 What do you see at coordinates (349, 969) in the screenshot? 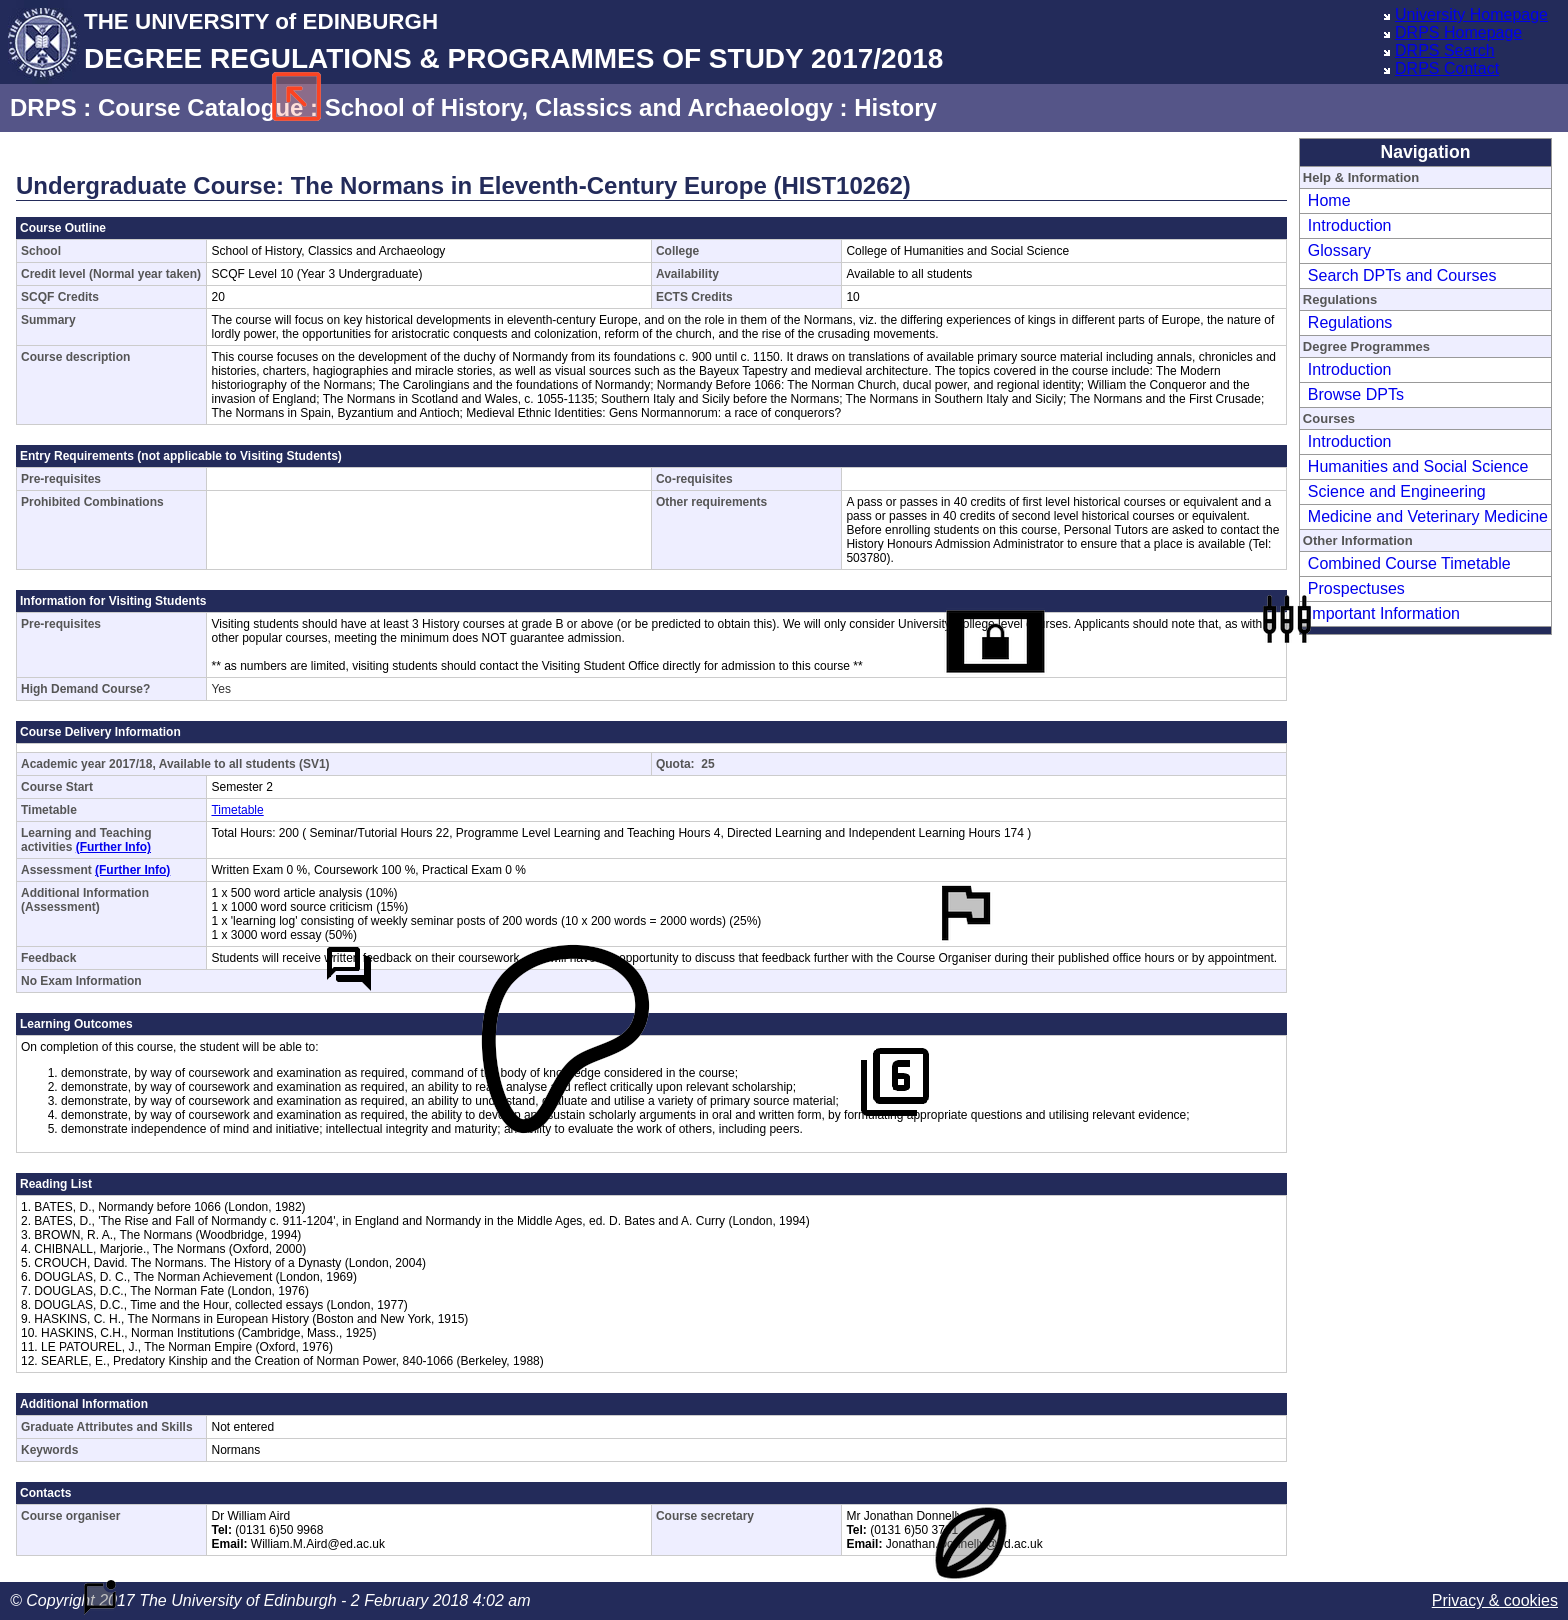
I see `open discussion forum or community chat` at bounding box center [349, 969].